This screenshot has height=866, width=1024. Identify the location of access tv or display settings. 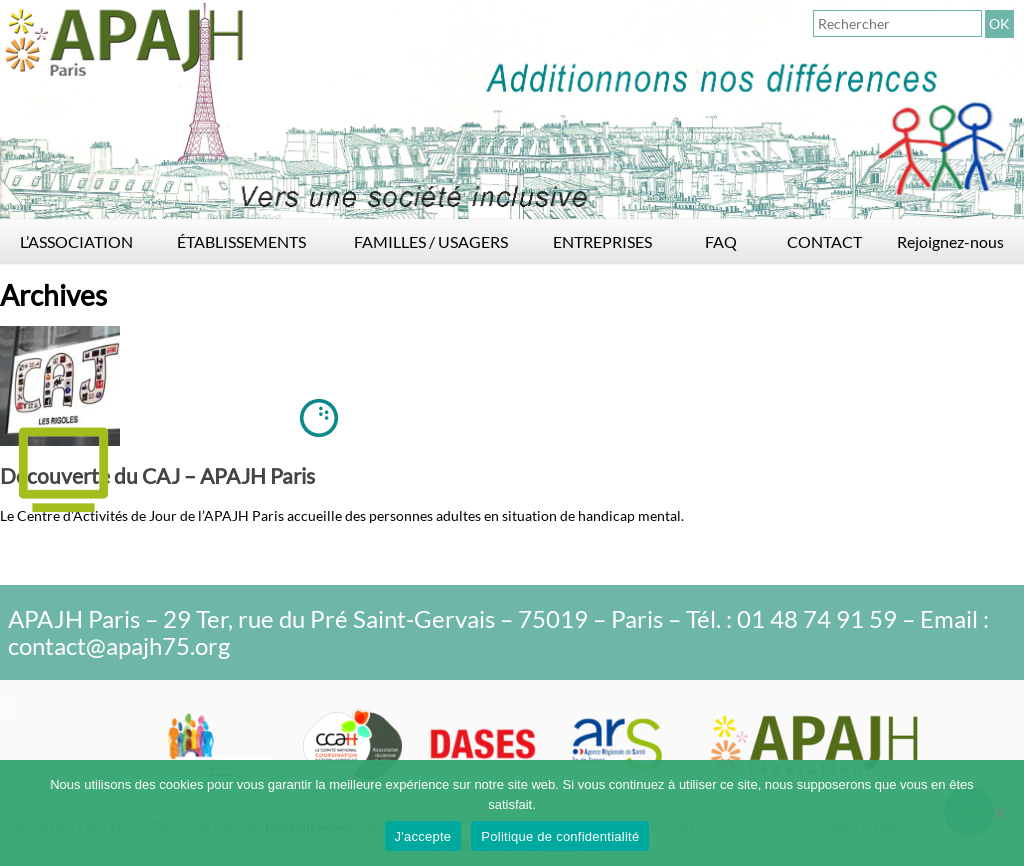
(63, 467).